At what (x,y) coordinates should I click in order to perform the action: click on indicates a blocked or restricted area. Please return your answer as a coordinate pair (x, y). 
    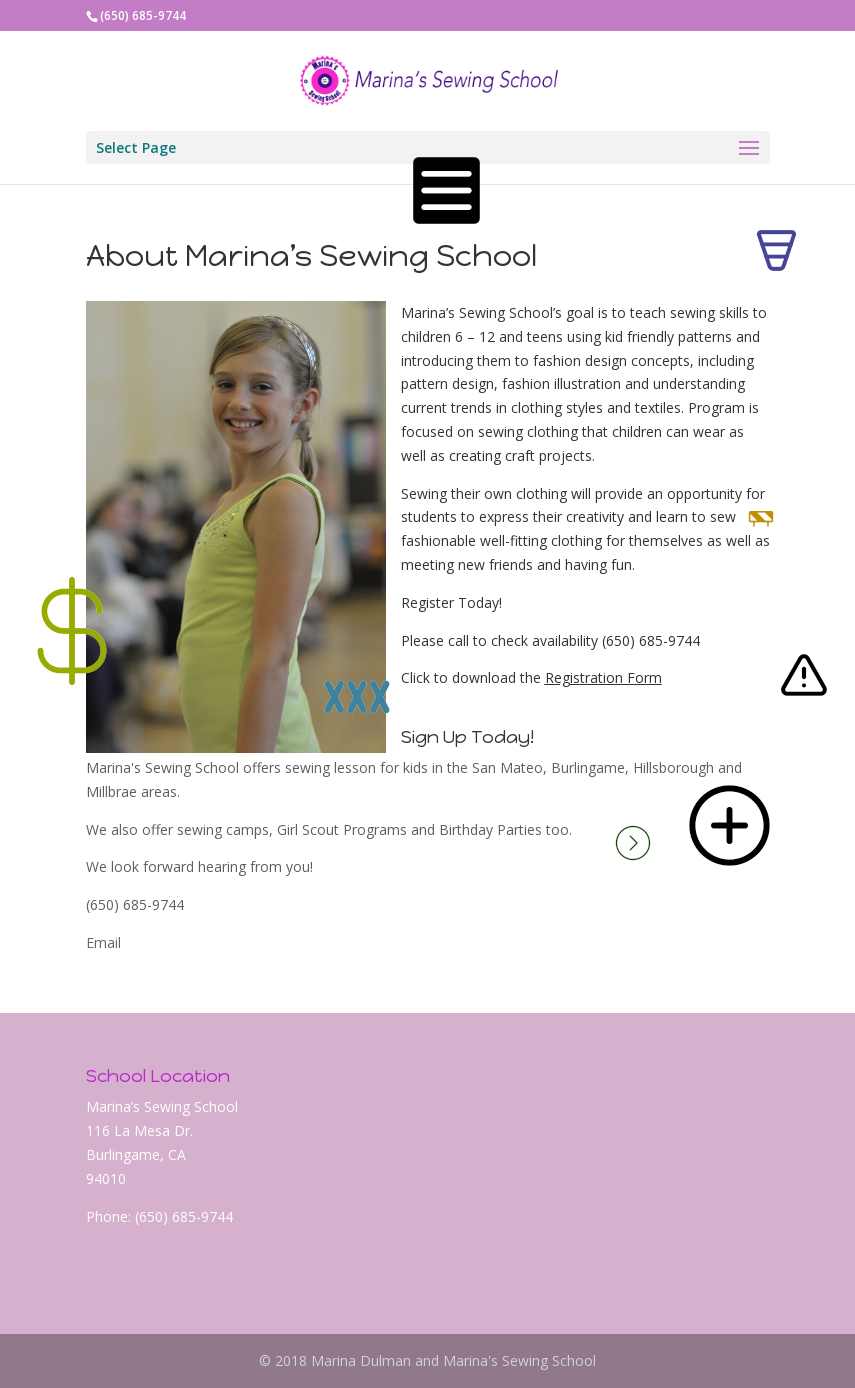
    Looking at the image, I should click on (761, 518).